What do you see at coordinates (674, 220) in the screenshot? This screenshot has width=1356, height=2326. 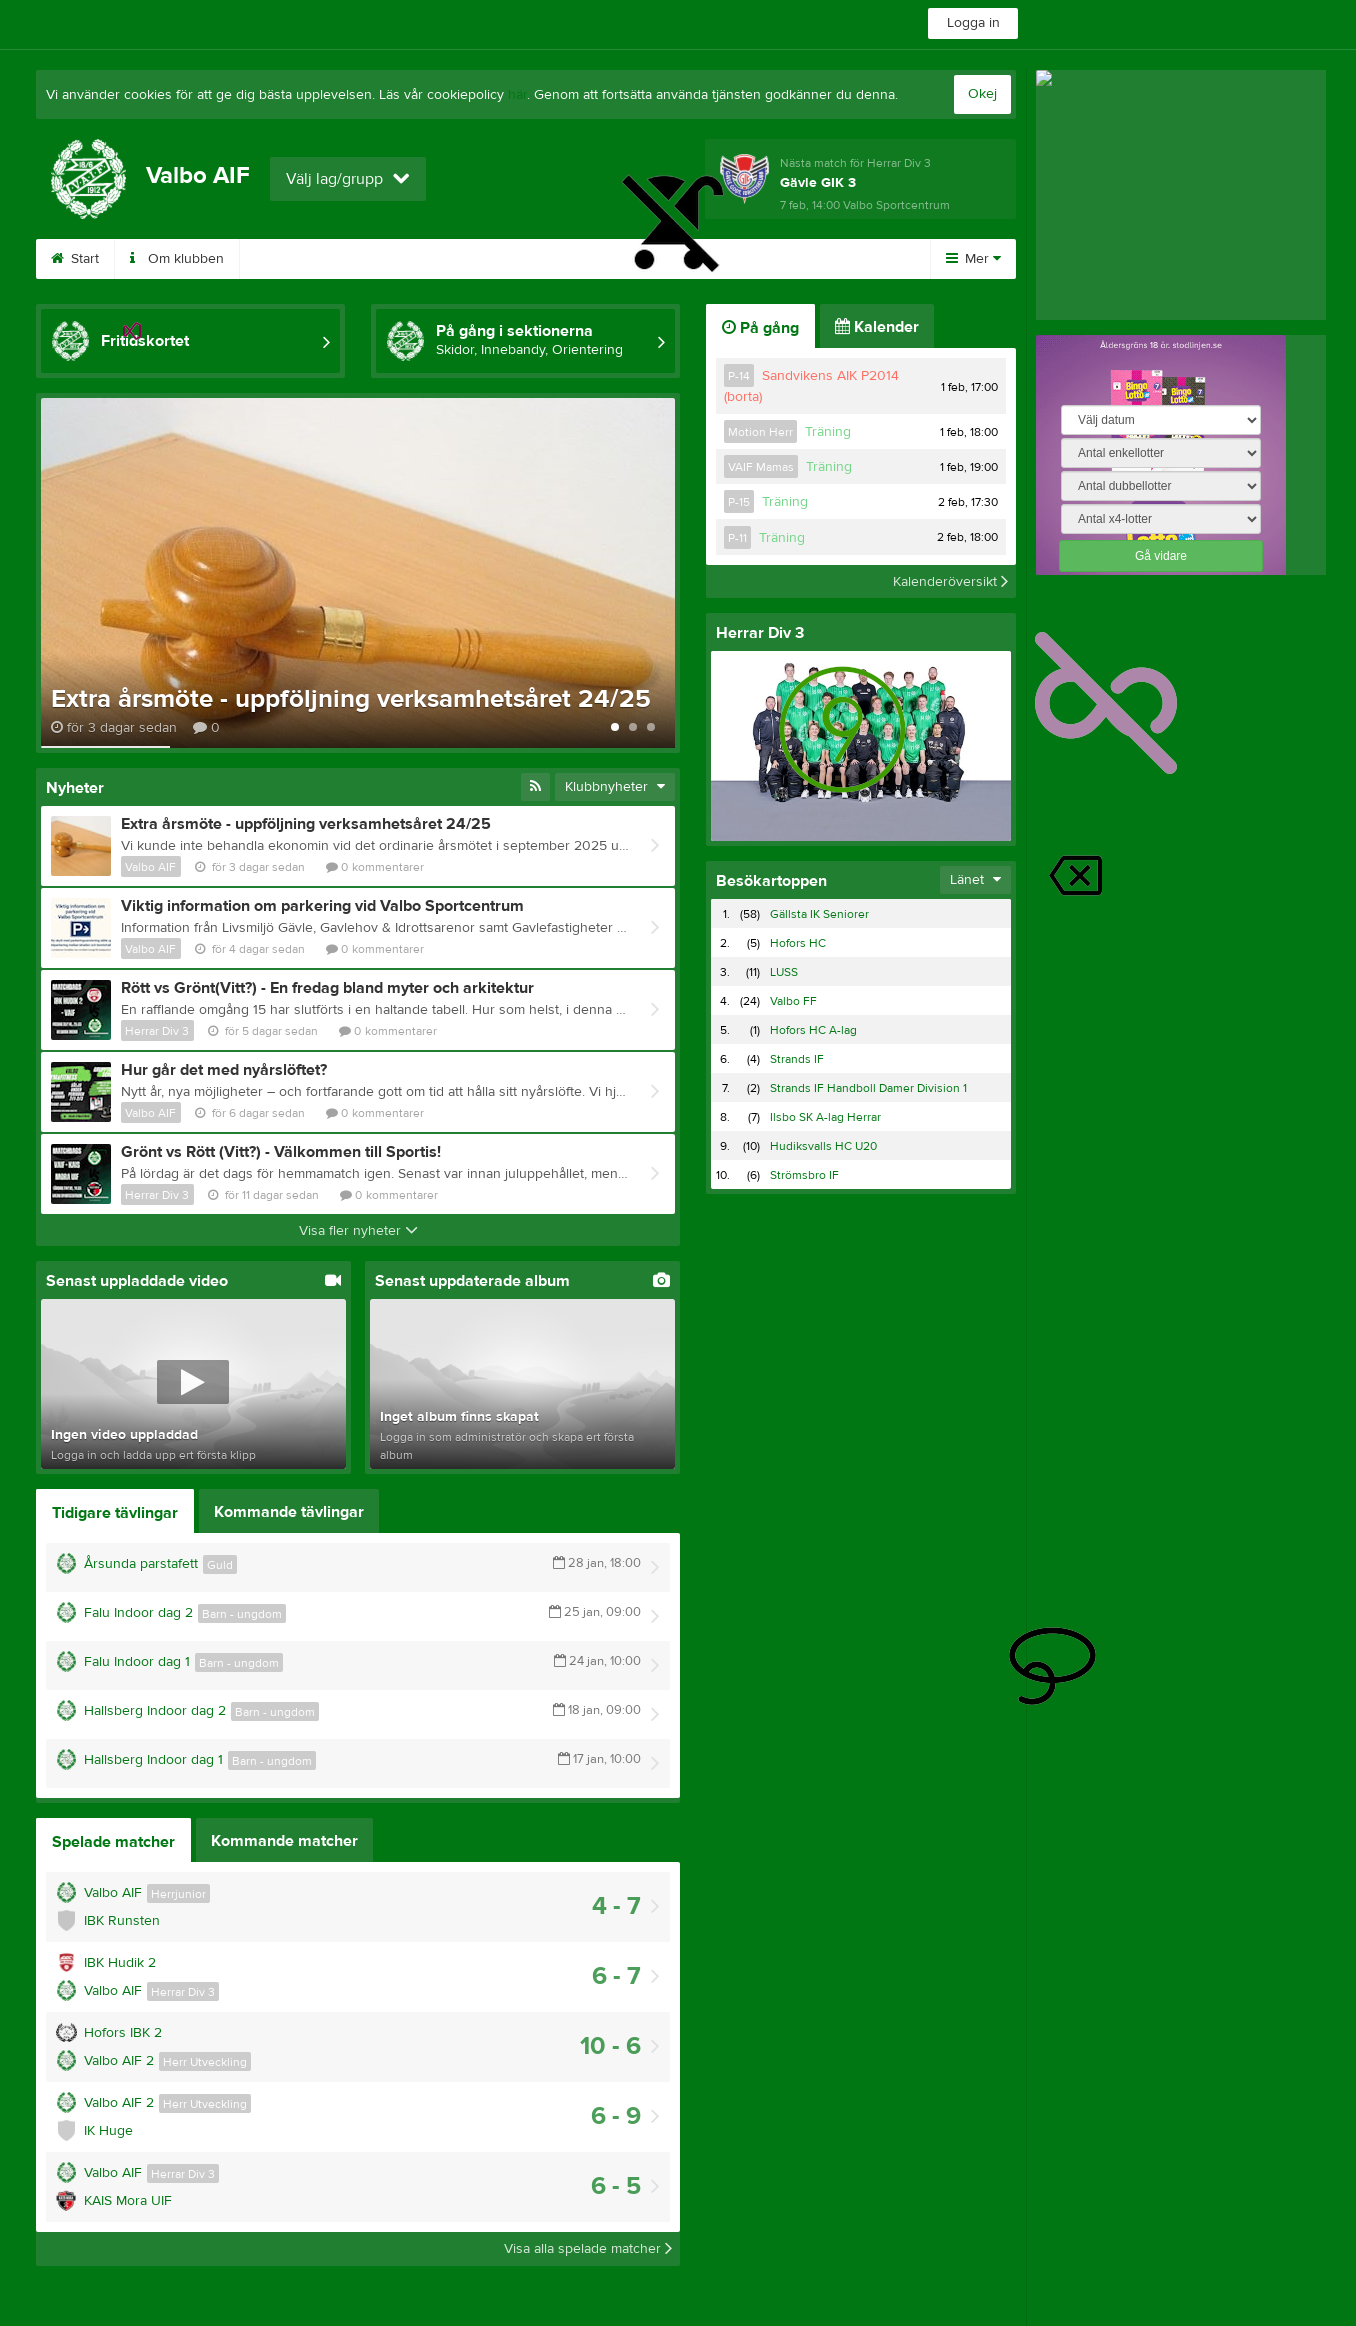 I see `indicates strollers are not permitted in this area` at bounding box center [674, 220].